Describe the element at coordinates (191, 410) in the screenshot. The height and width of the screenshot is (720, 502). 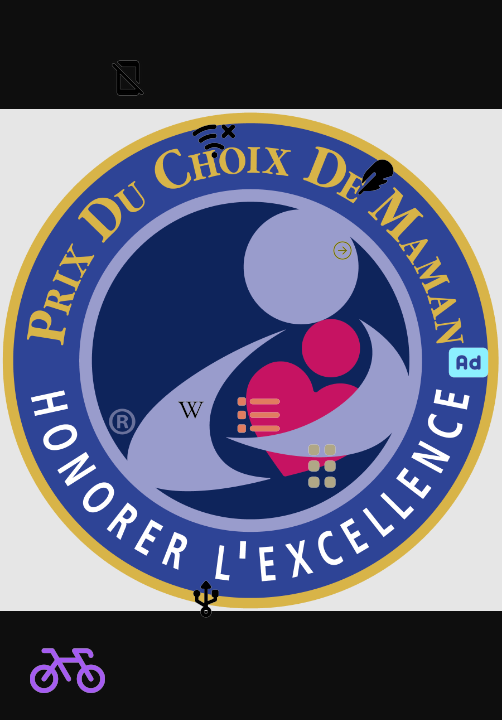
I see `open Wikipedia` at that location.